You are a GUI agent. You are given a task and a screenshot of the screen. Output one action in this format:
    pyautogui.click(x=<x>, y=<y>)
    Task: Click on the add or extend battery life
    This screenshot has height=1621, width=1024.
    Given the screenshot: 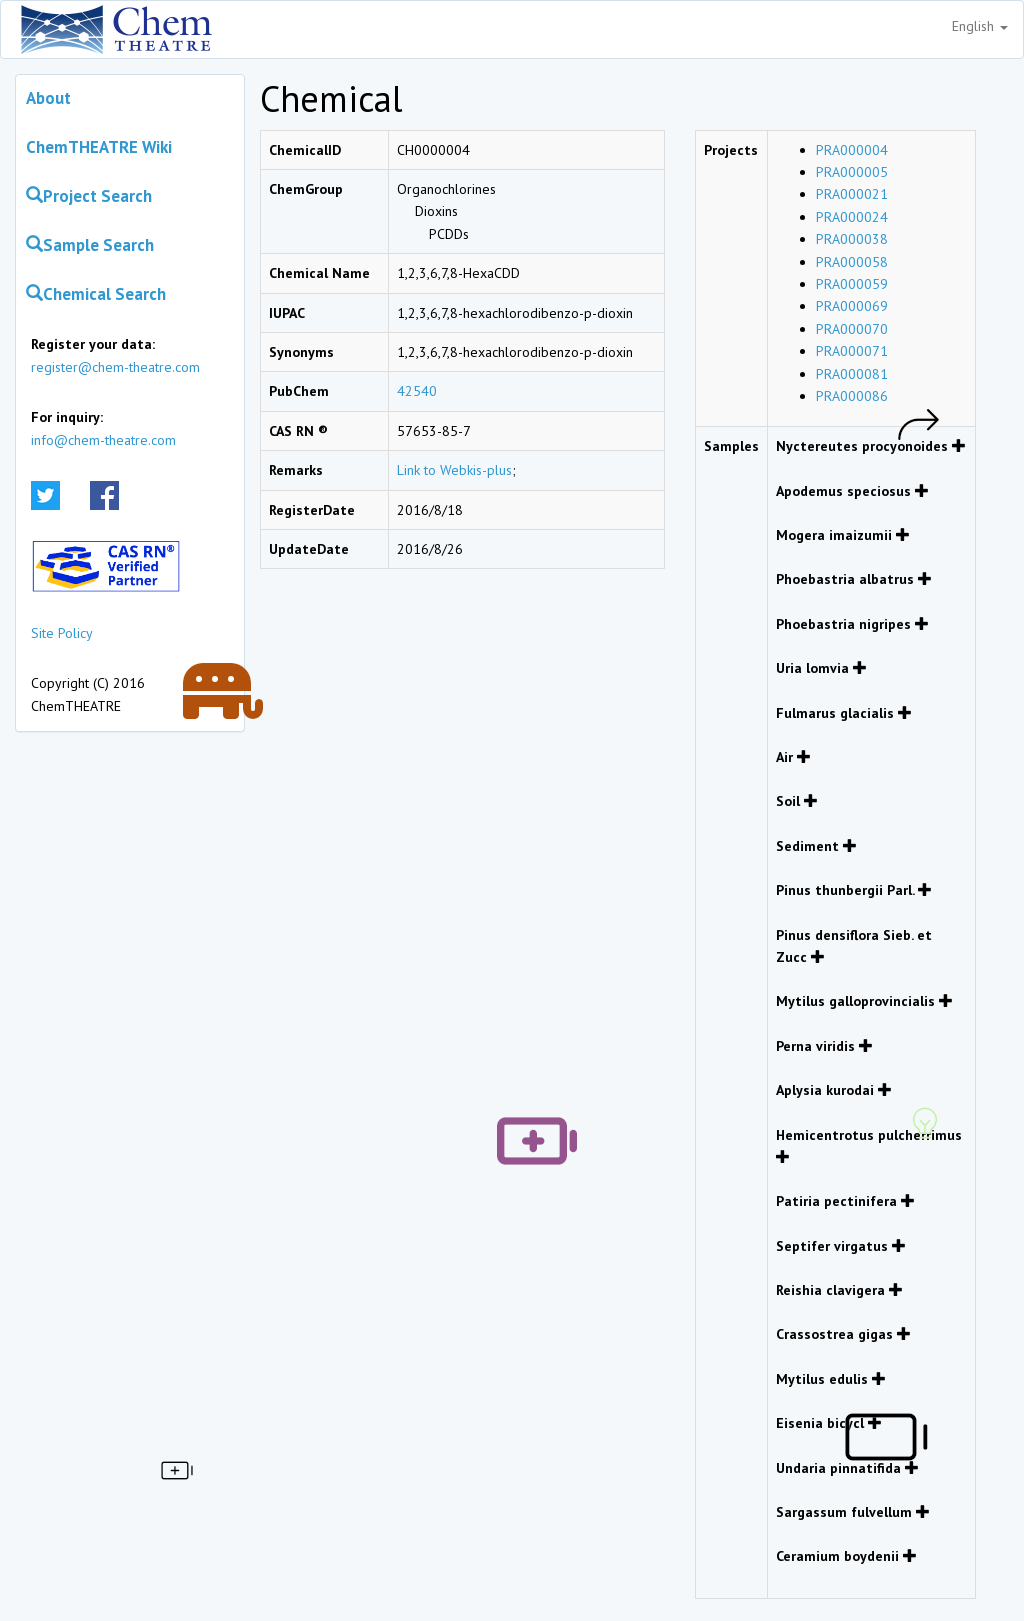 What is the action you would take?
    pyautogui.click(x=537, y=1141)
    